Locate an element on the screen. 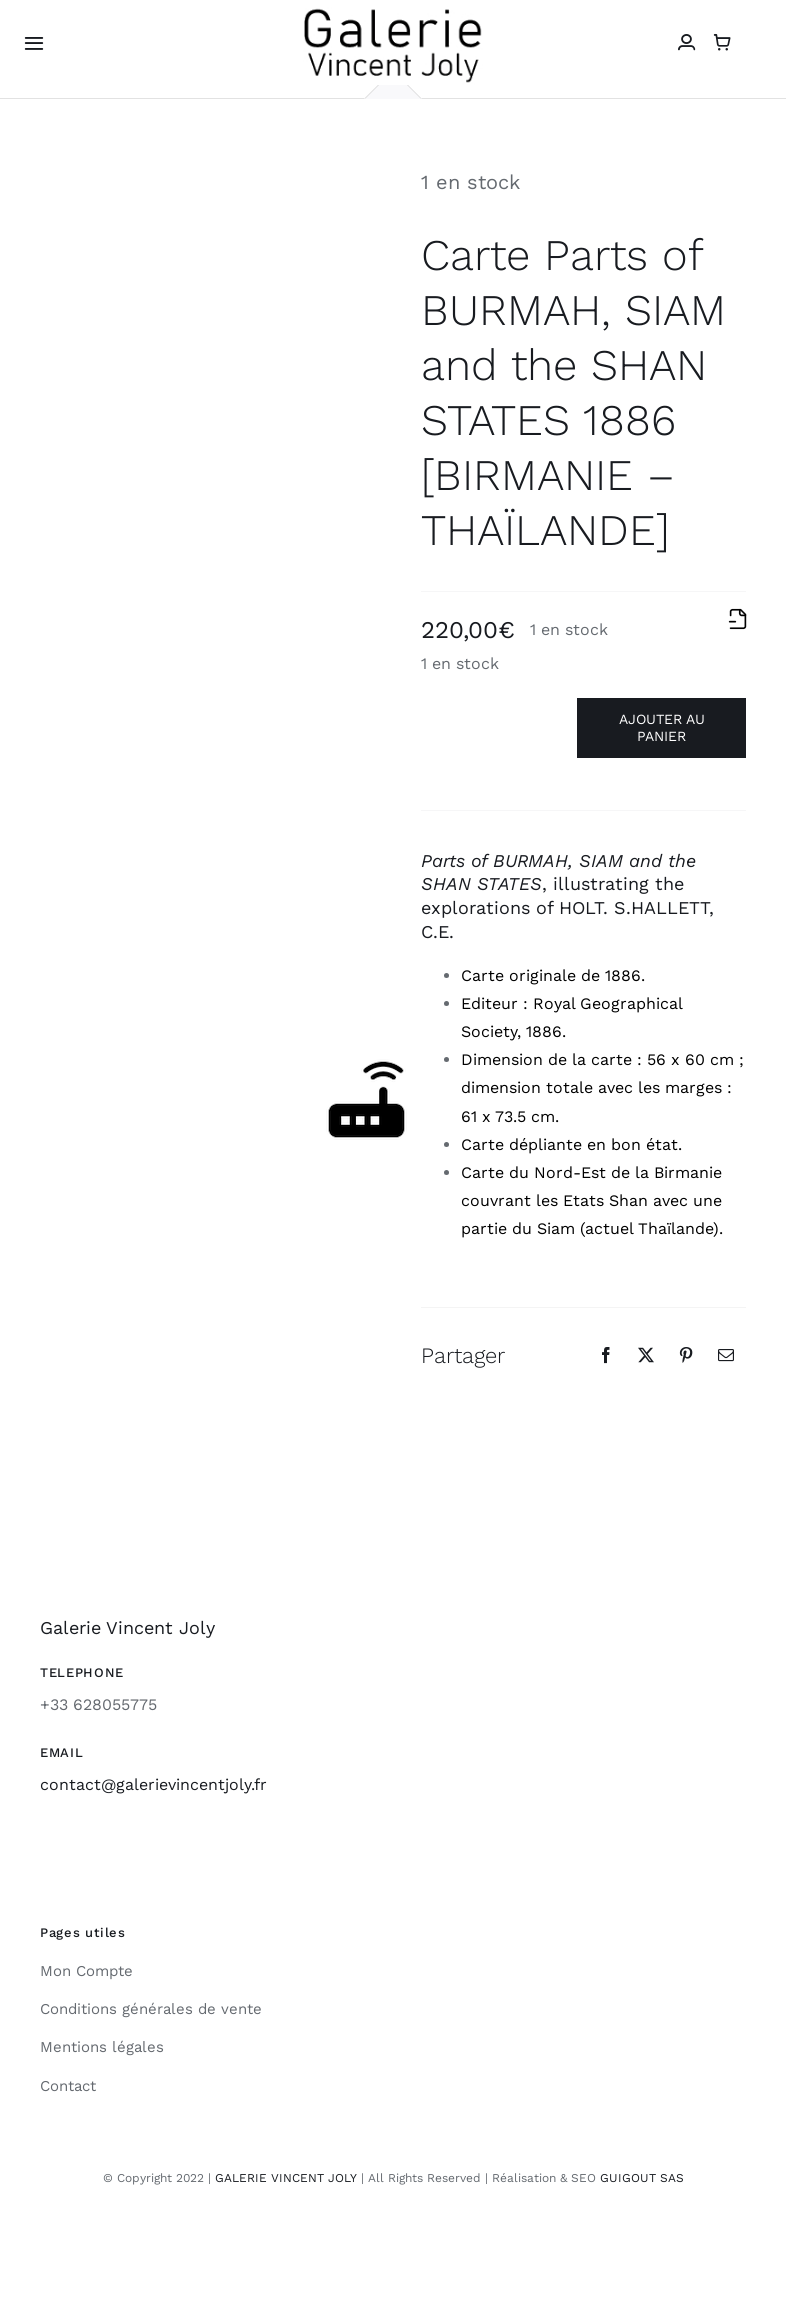 This screenshot has width=786, height=2324. access router or network settings is located at coordinates (366, 1099).